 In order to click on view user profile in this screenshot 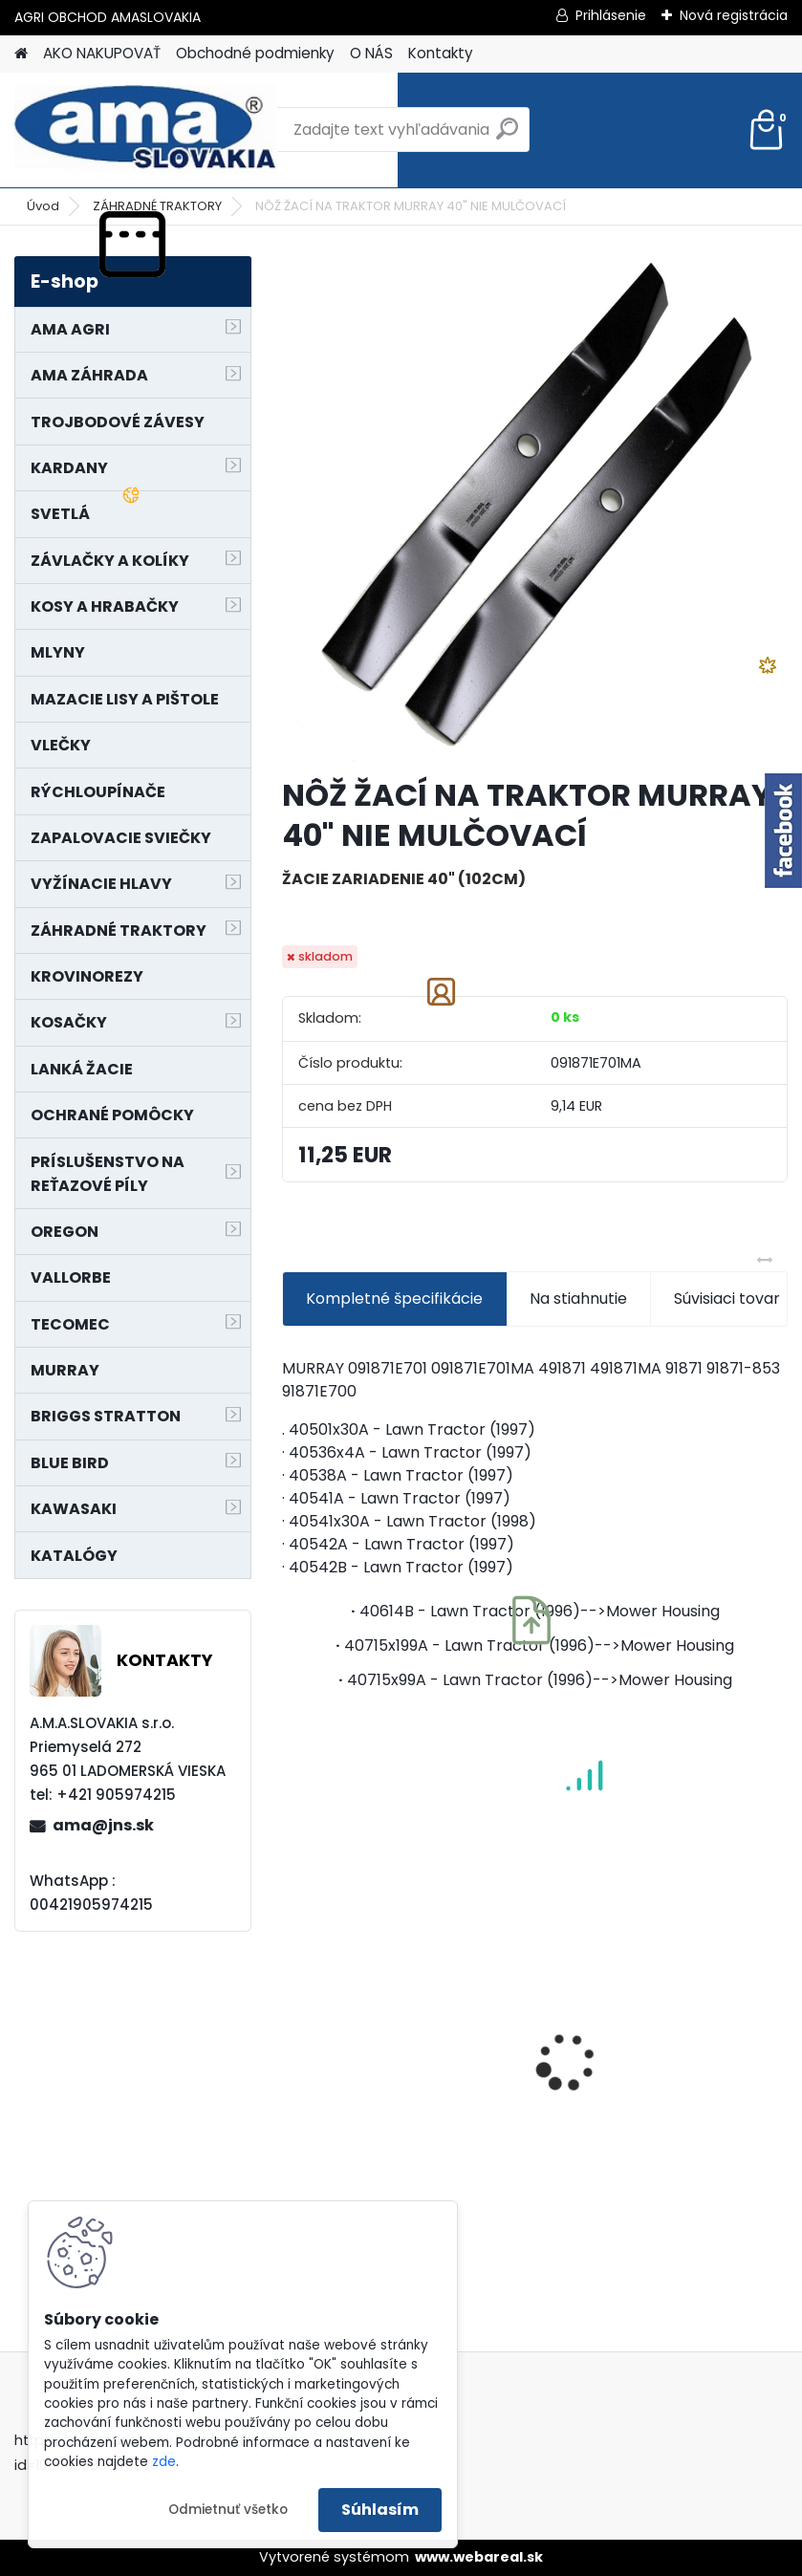, I will do `click(441, 991)`.